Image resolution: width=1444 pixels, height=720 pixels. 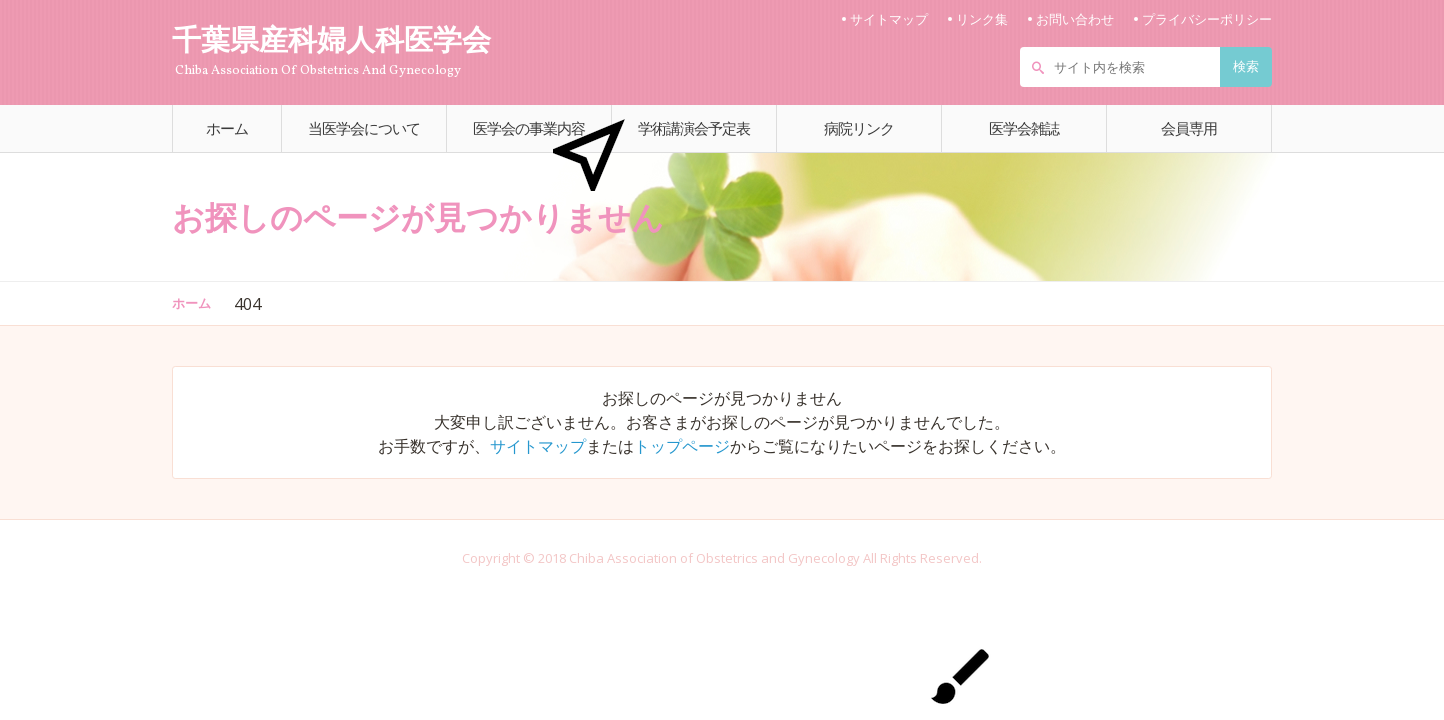 I want to click on access drawing or painting tools, so click(x=961, y=676).